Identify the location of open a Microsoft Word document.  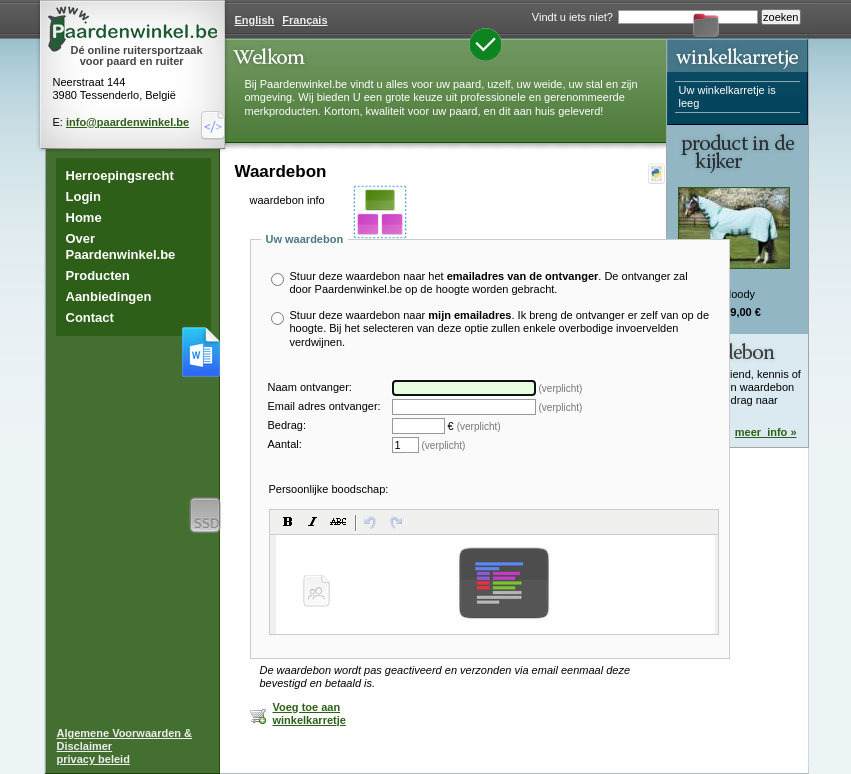
(201, 352).